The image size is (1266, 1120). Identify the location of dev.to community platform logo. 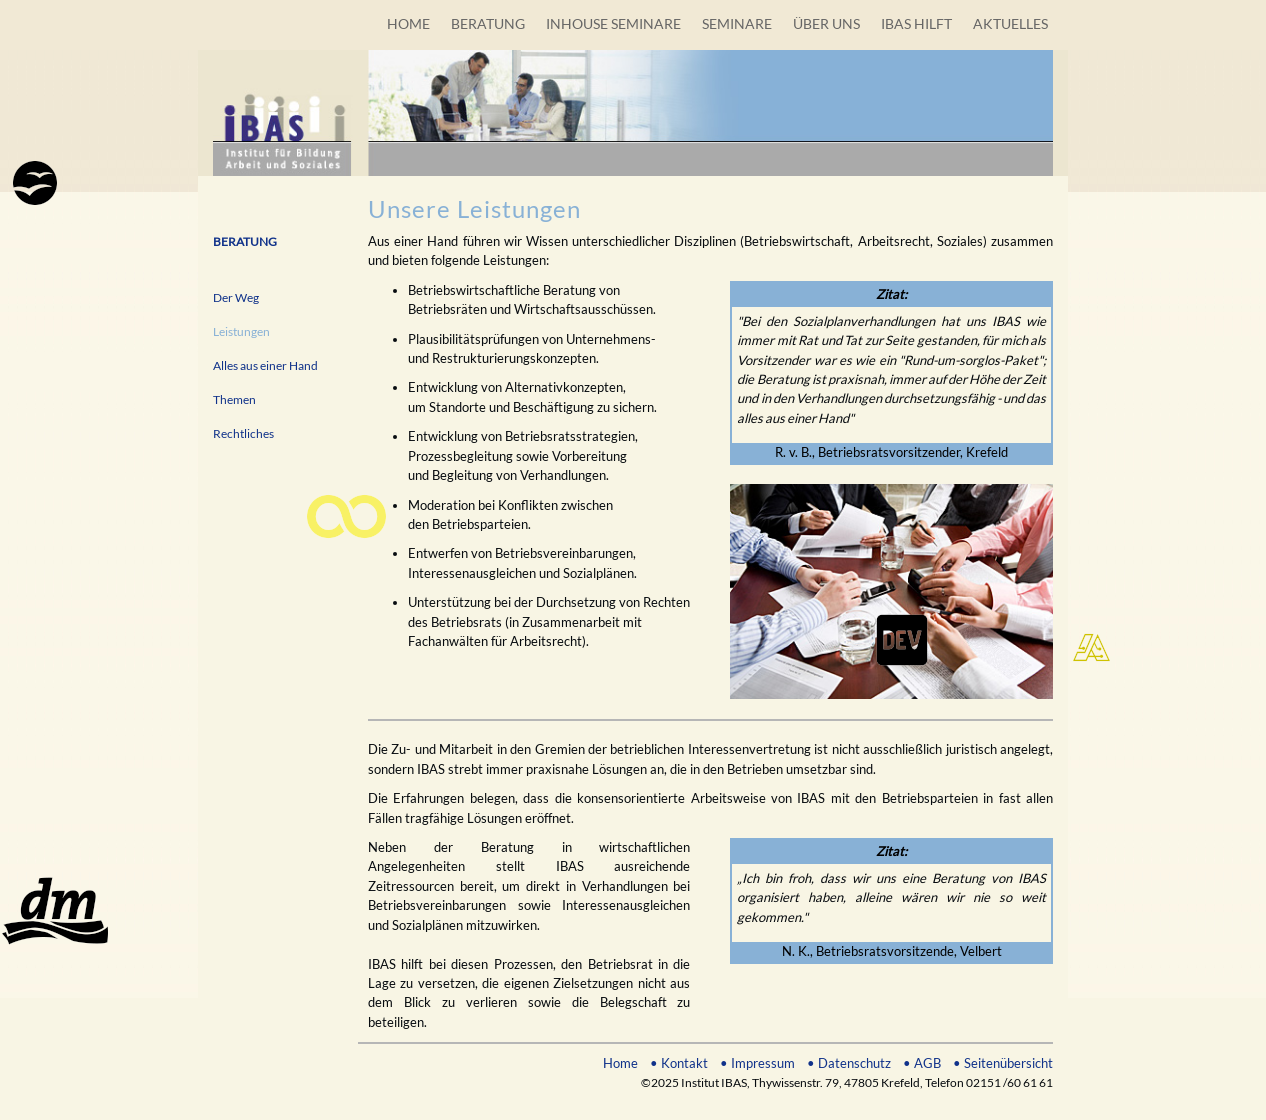
(902, 640).